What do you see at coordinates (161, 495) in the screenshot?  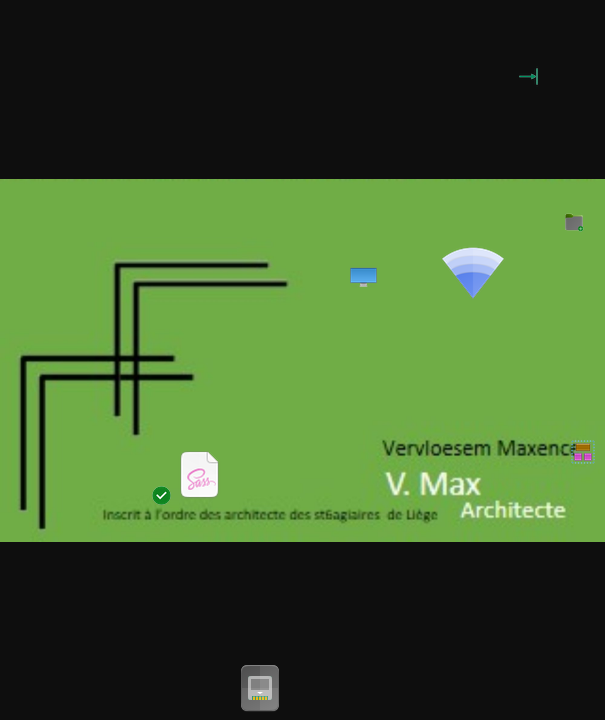 I see `confirm or apply changes in a dialog` at bounding box center [161, 495].